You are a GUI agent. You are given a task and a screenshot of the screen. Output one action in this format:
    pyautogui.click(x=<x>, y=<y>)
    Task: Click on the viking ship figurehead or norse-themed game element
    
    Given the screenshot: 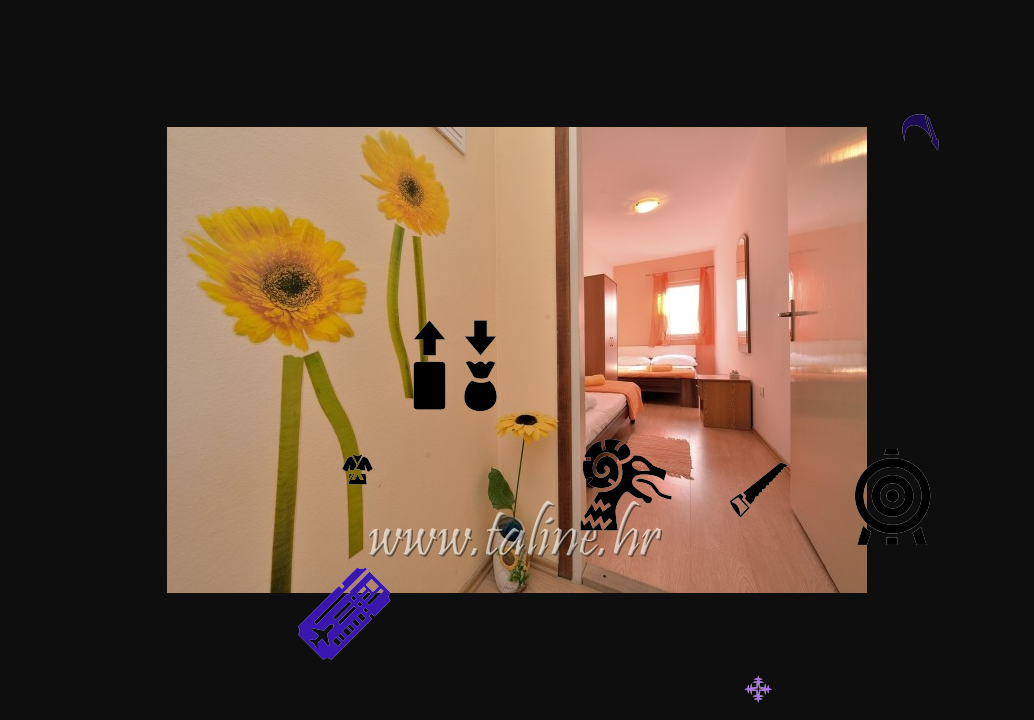 What is the action you would take?
    pyautogui.click(x=627, y=484)
    